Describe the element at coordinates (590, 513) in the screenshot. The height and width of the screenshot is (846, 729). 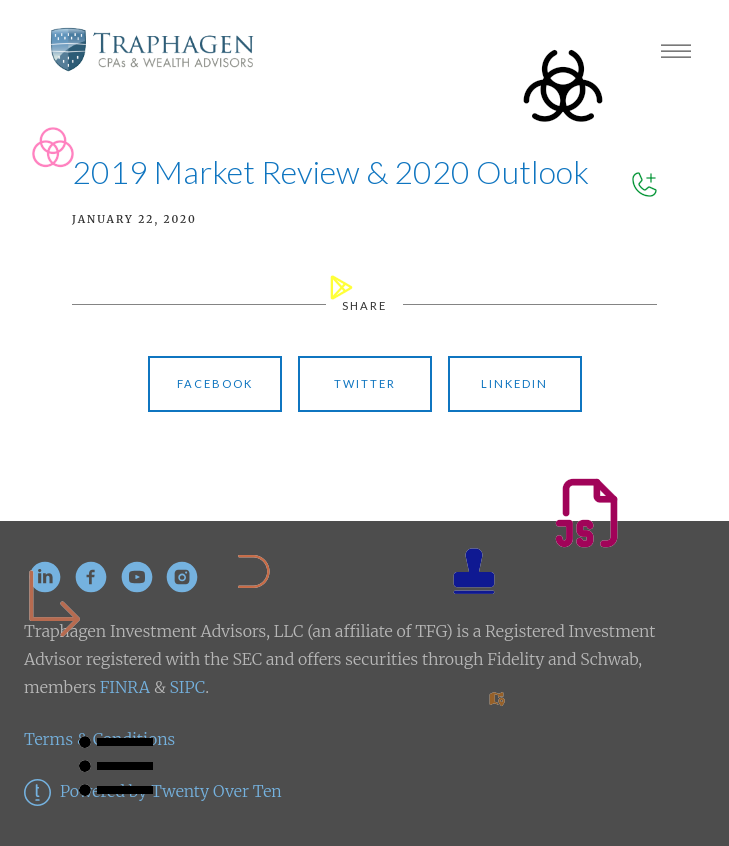
I see `indicates a JavaScript file type` at that location.